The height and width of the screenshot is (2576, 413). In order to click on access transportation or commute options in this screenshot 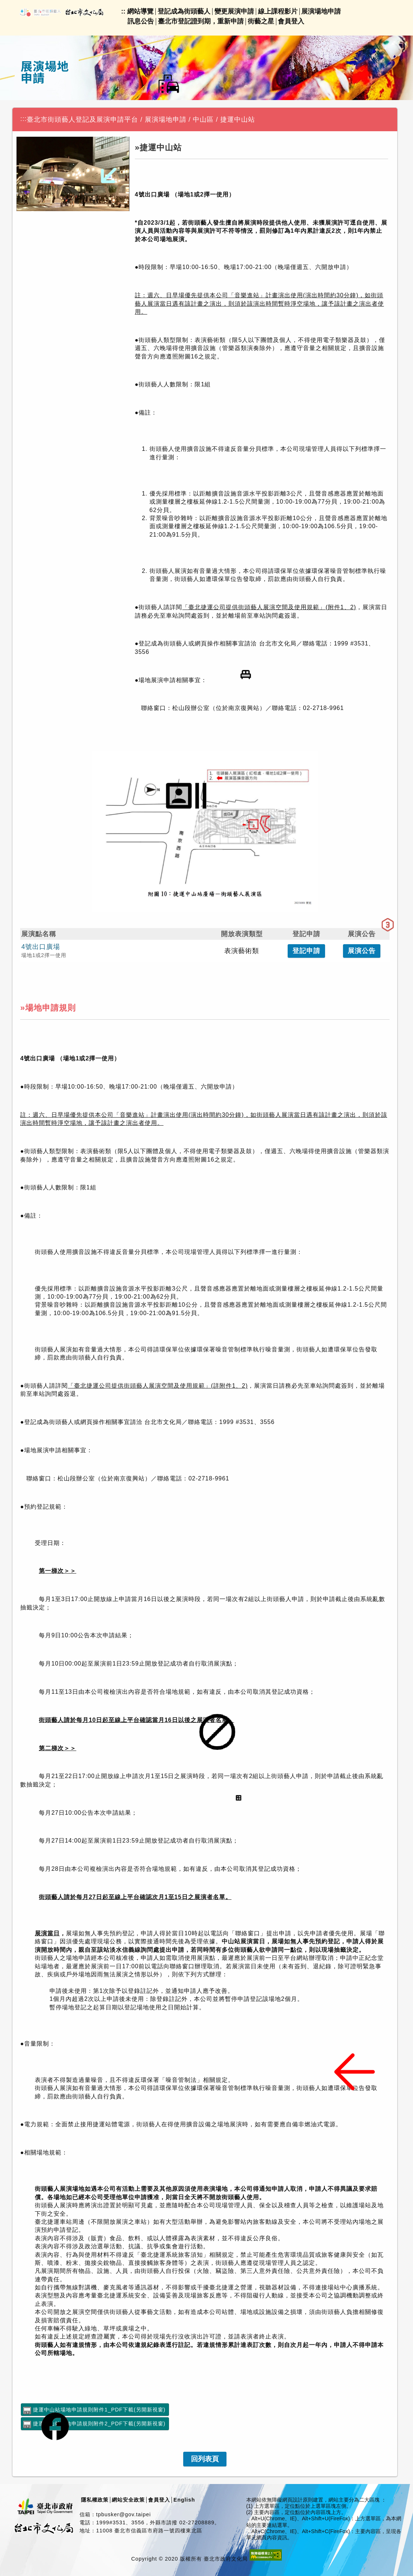, I will do `click(169, 84)`.